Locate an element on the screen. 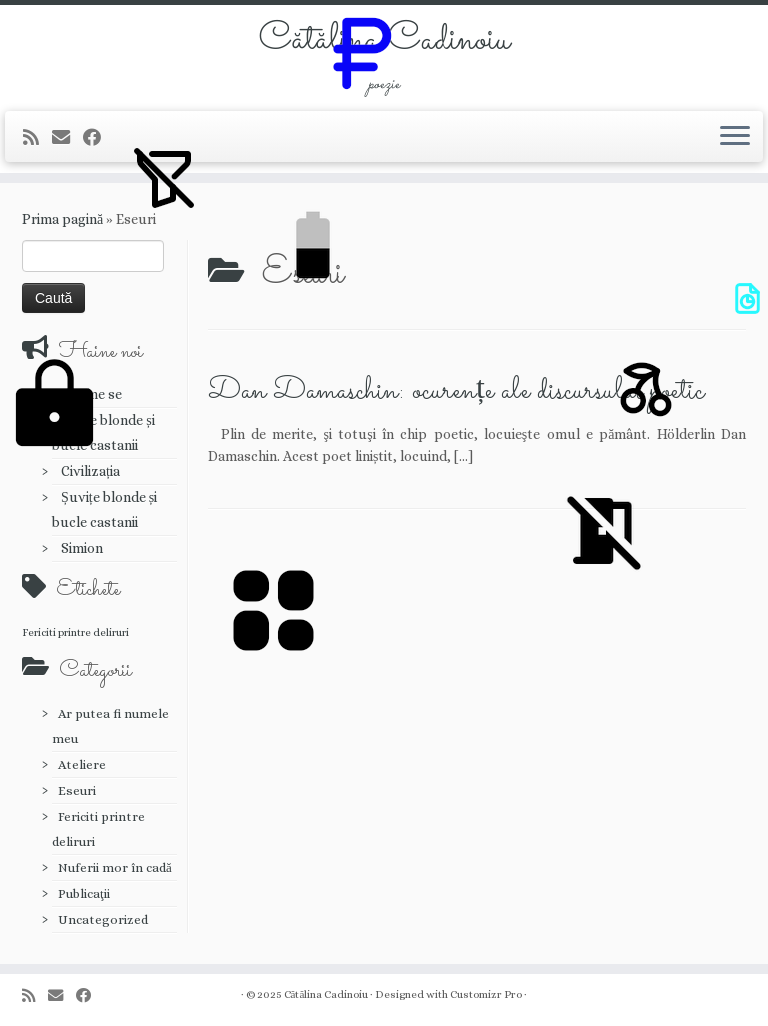 Image resolution: width=768 pixels, height=1026 pixels. indicates Russian ruble currency is located at coordinates (364, 53).